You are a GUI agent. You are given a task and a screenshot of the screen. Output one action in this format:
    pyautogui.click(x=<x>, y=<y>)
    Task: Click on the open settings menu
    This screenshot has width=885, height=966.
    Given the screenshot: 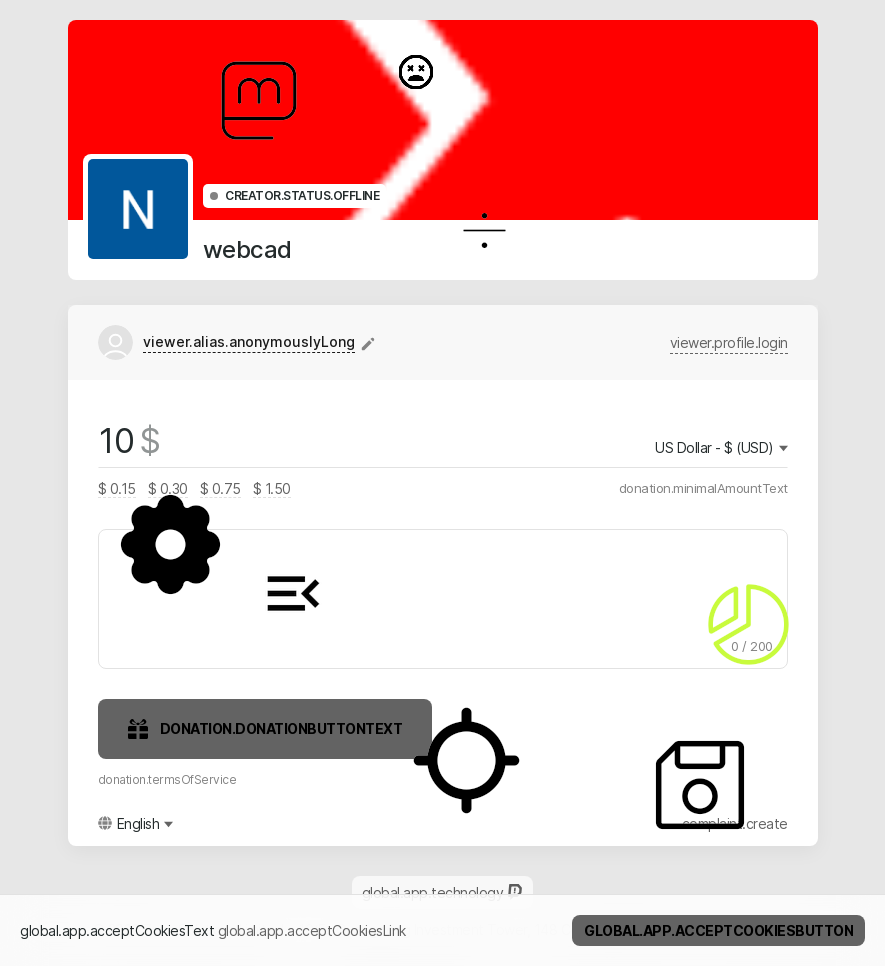 What is the action you would take?
    pyautogui.click(x=170, y=544)
    